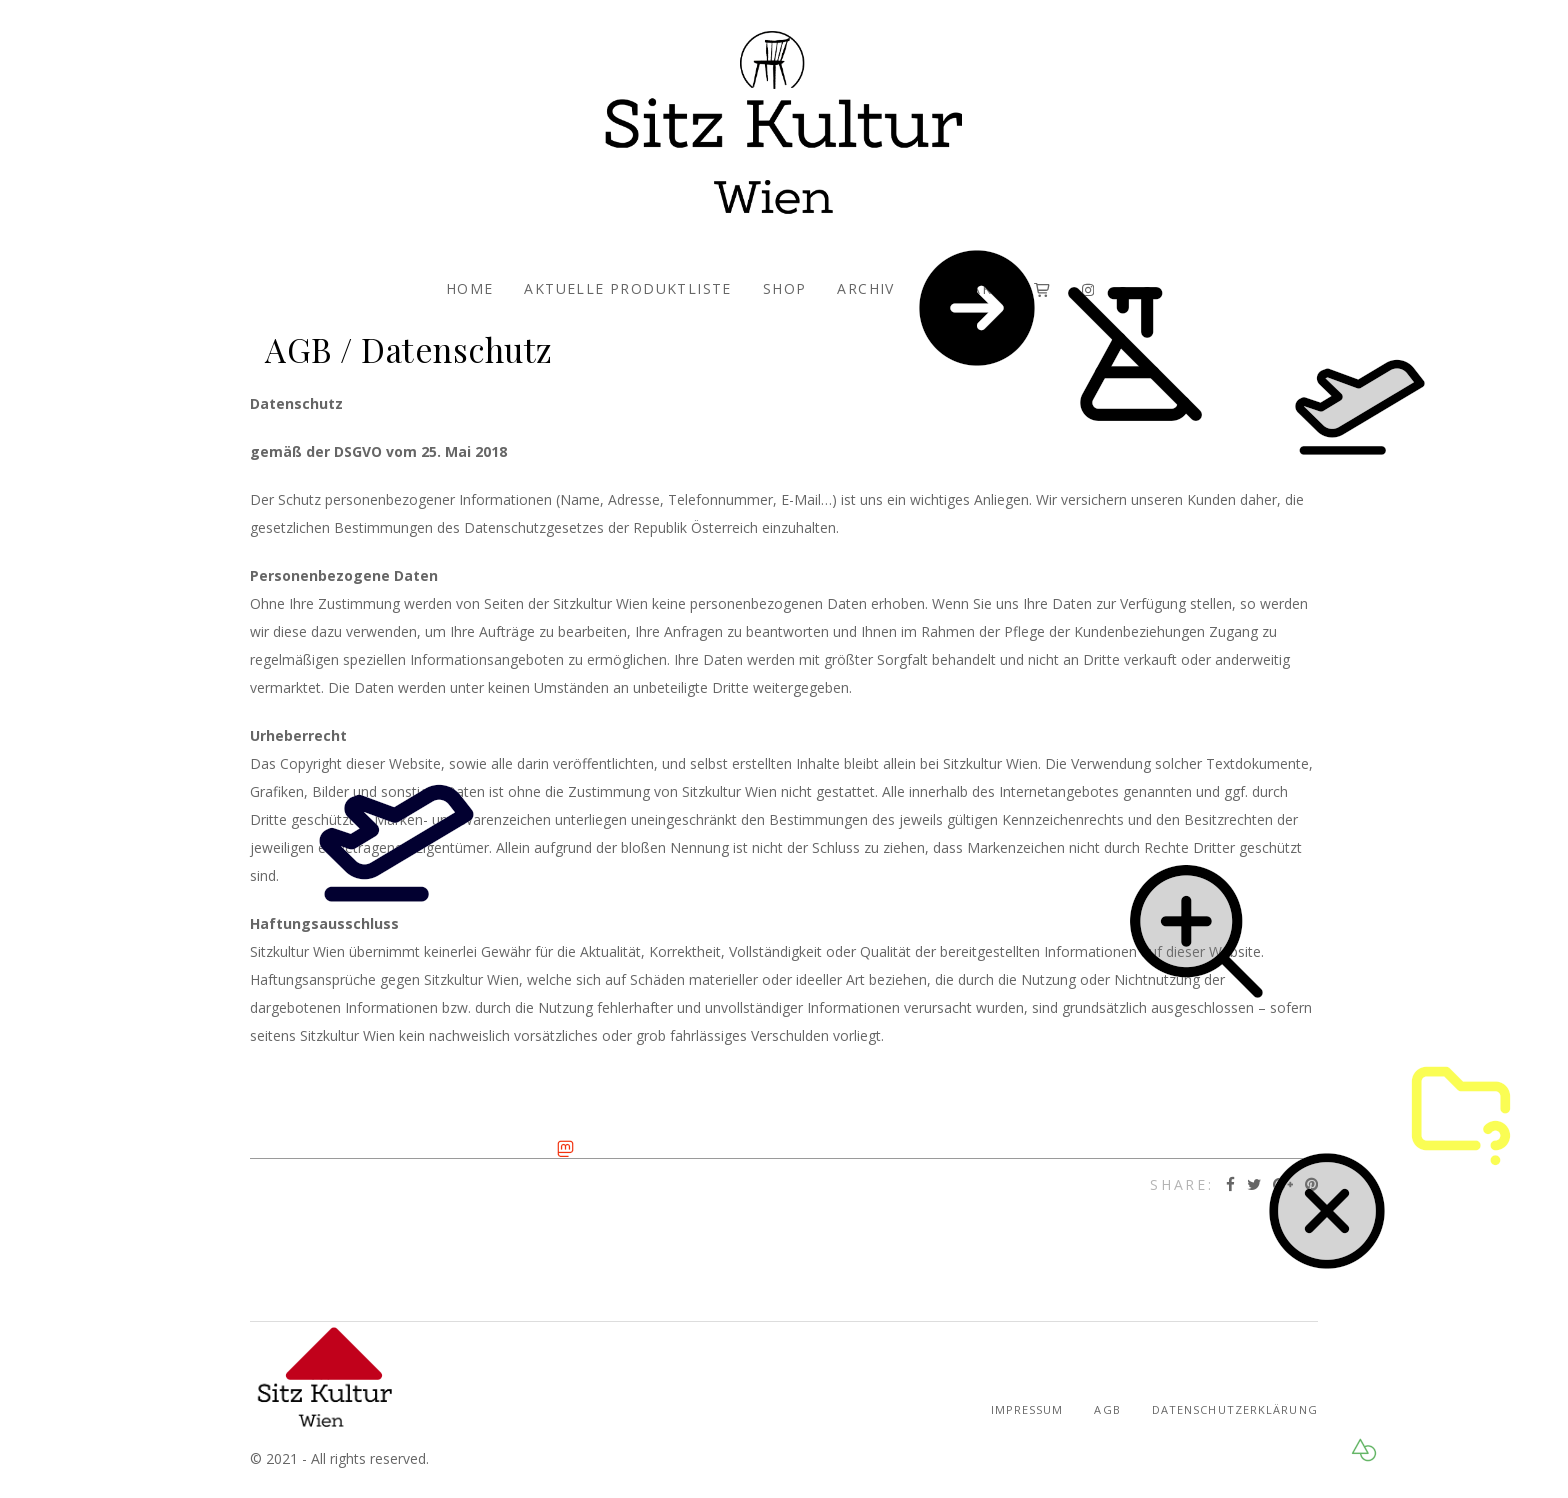 Image resolution: width=1568 pixels, height=1498 pixels. Describe the element at coordinates (334, 1358) in the screenshot. I see `collapse an expanded section` at that location.